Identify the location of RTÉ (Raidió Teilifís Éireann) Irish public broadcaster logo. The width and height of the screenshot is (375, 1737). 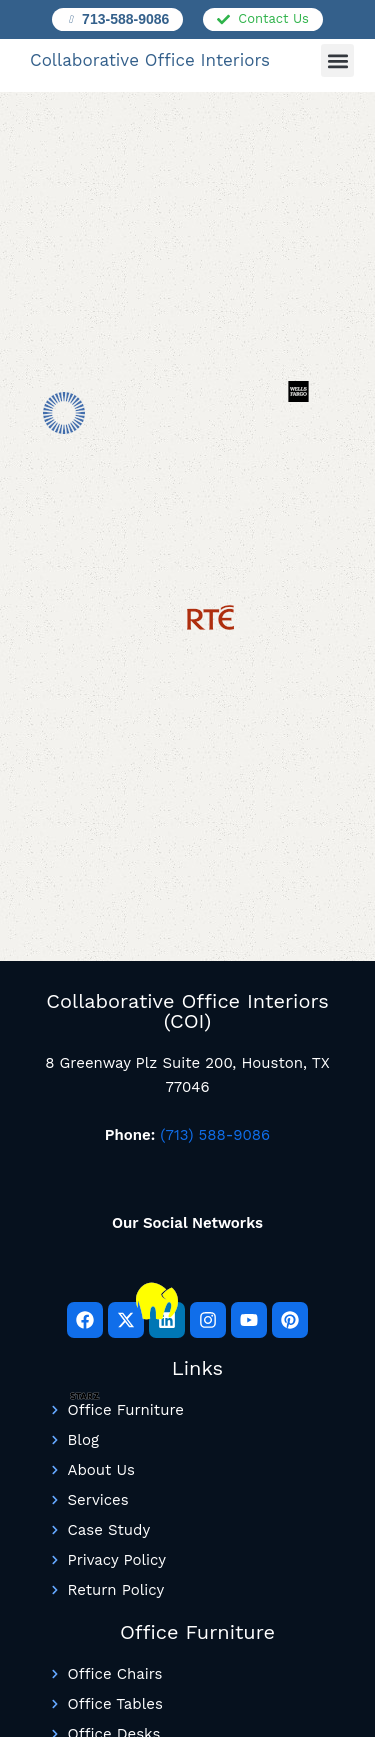
(210, 617).